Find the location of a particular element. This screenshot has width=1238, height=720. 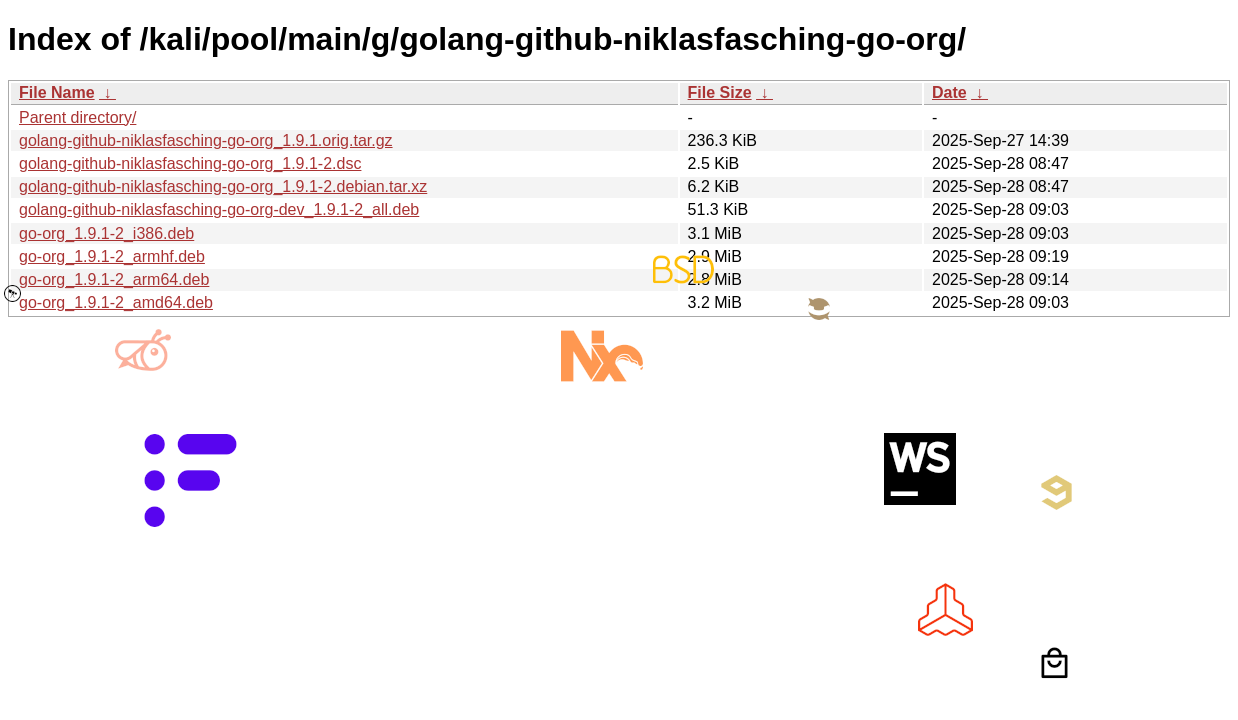

BSD operating system logo is located at coordinates (683, 269).